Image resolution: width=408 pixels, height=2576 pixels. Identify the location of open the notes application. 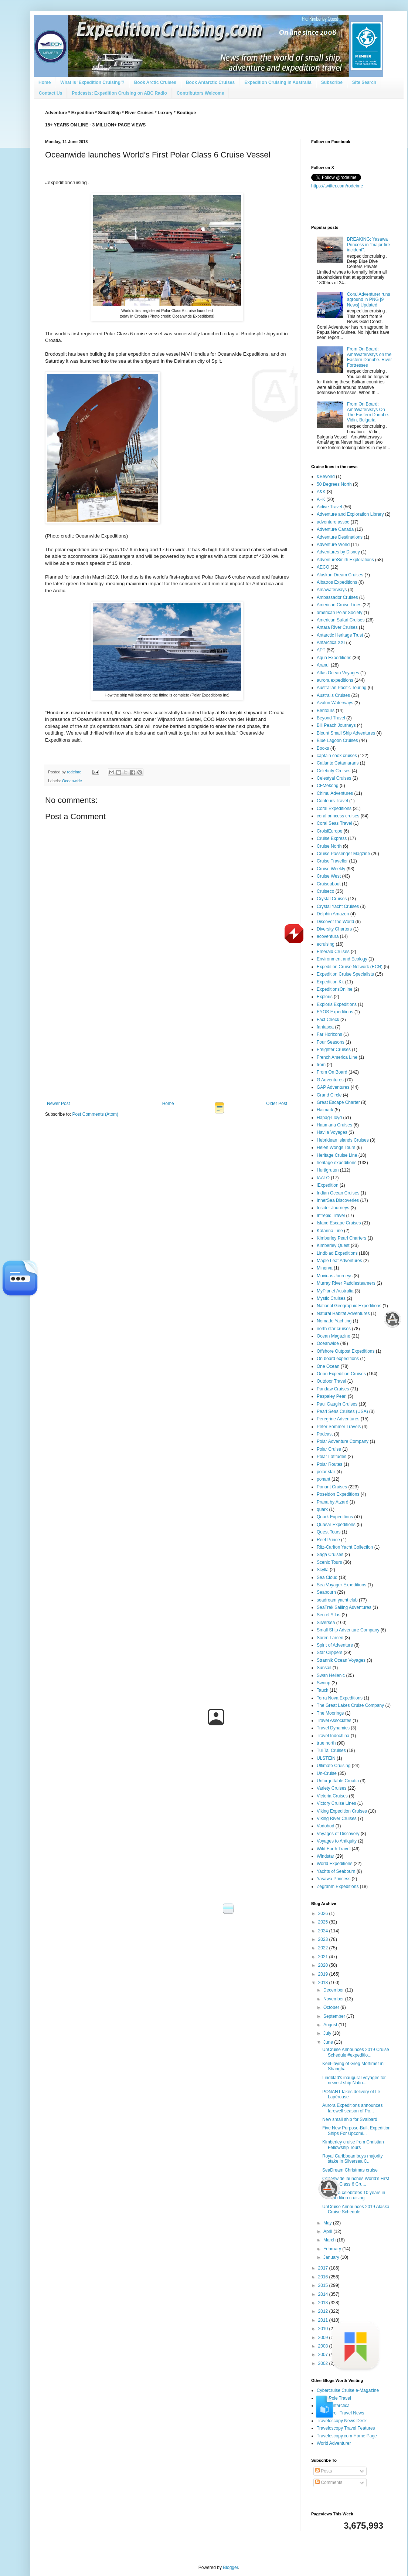
(219, 1108).